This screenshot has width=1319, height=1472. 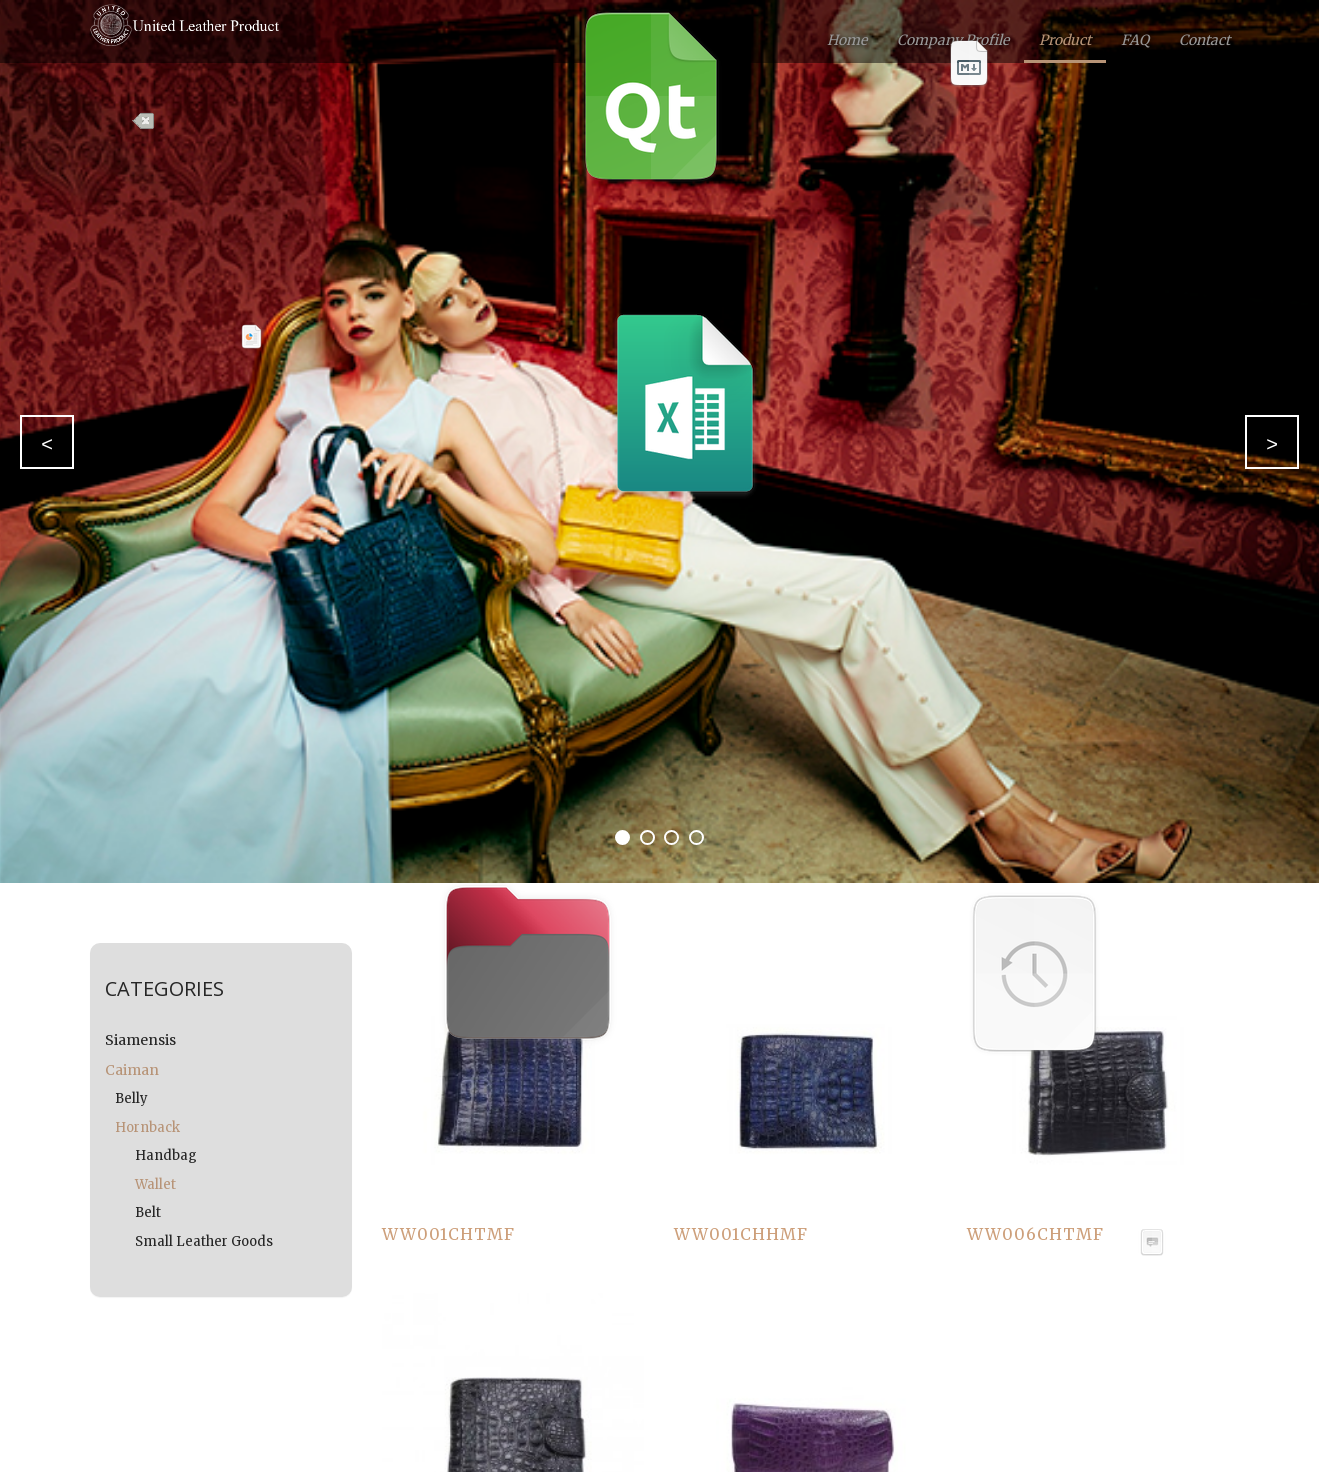 I want to click on microsoft excel template file with macros enabled, so click(x=685, y=403).